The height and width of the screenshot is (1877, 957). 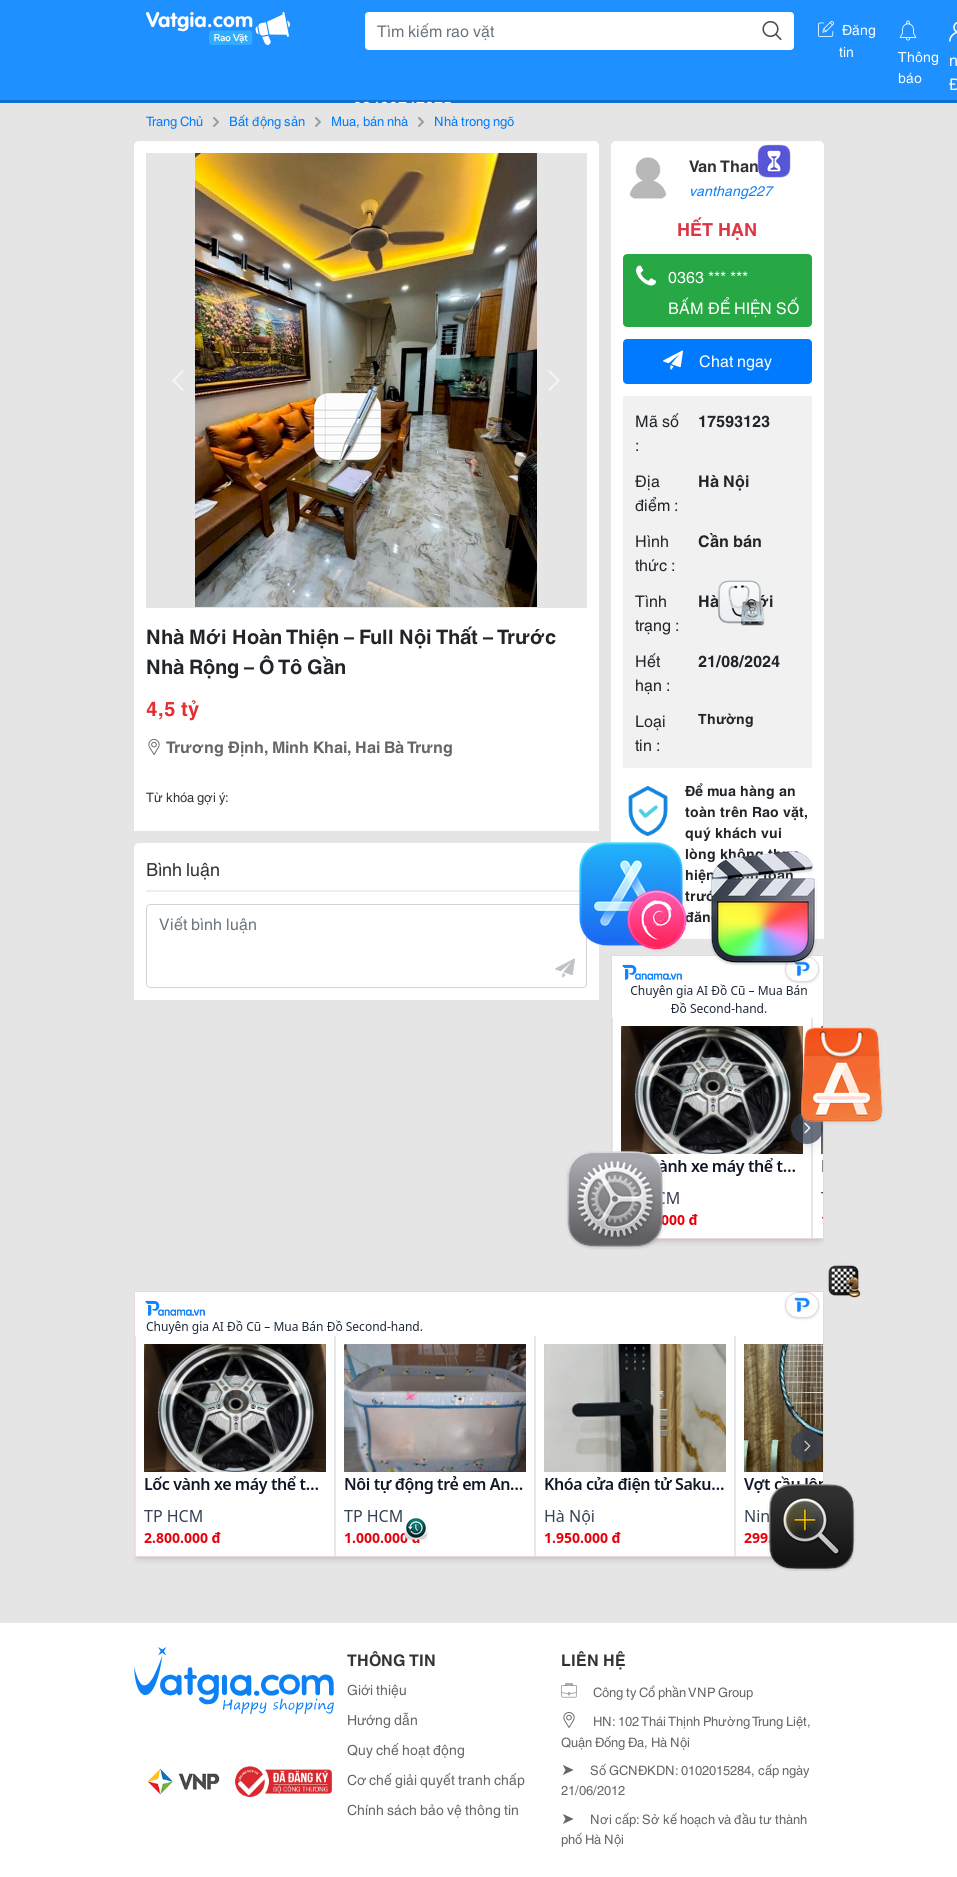 What do you see at coordinates (774, 161) in the screenshot?
I see `open Screen Time settings` at bounding box center [774, 161].